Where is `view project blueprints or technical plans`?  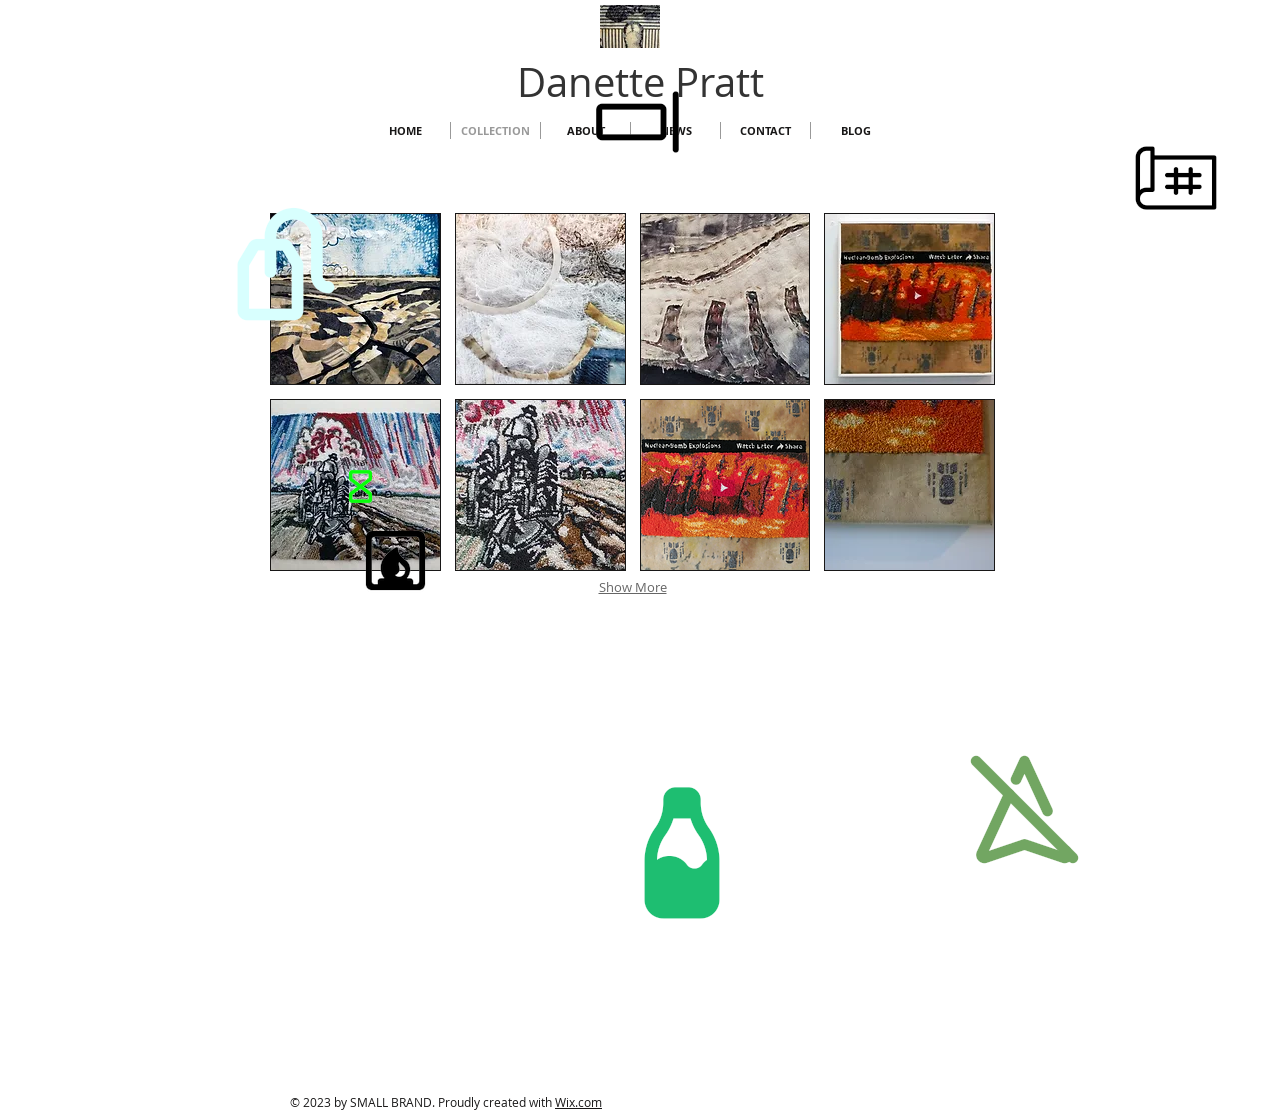 view project blueprints or technical plans is located at coordinates (1176, 181).